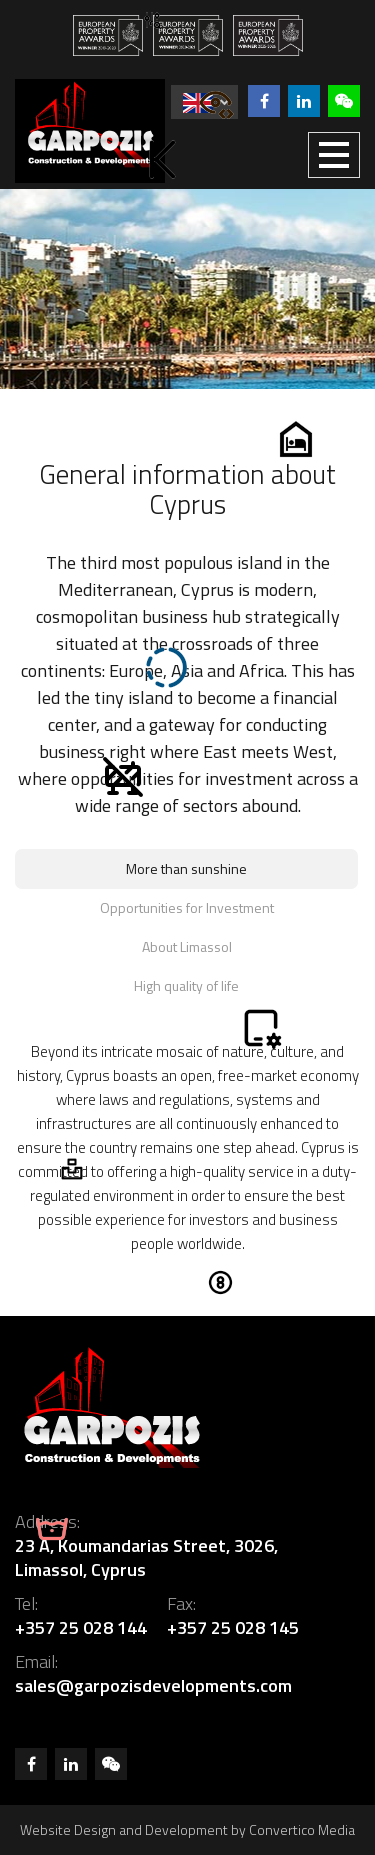 This screenshot has height=1855, width=375. What do you see at coordinates (220, 1282) in the screenshot?
I see `access billiards or pool game` at bounding box center [220, 1282].